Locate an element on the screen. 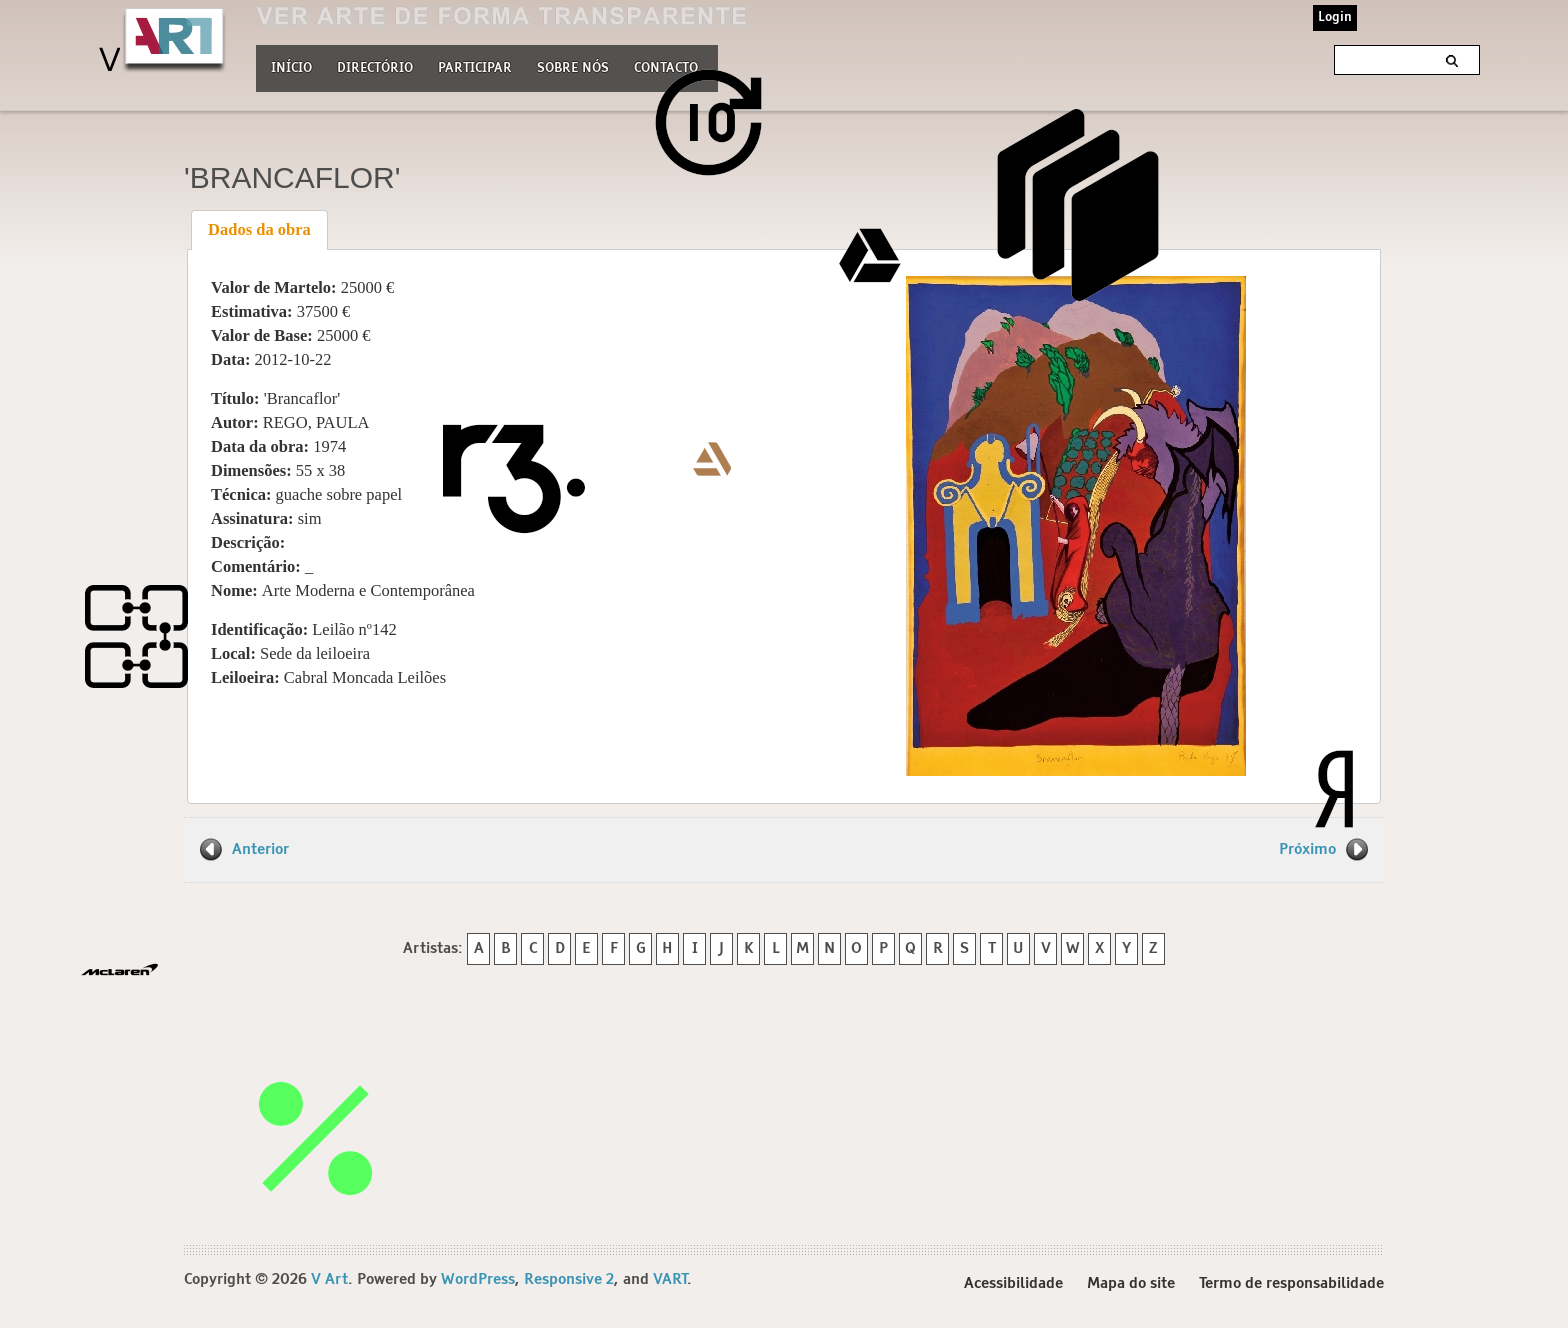 This screenshot has width=1568, height=1328. r3 company logo is located at coordinates (514, 479).